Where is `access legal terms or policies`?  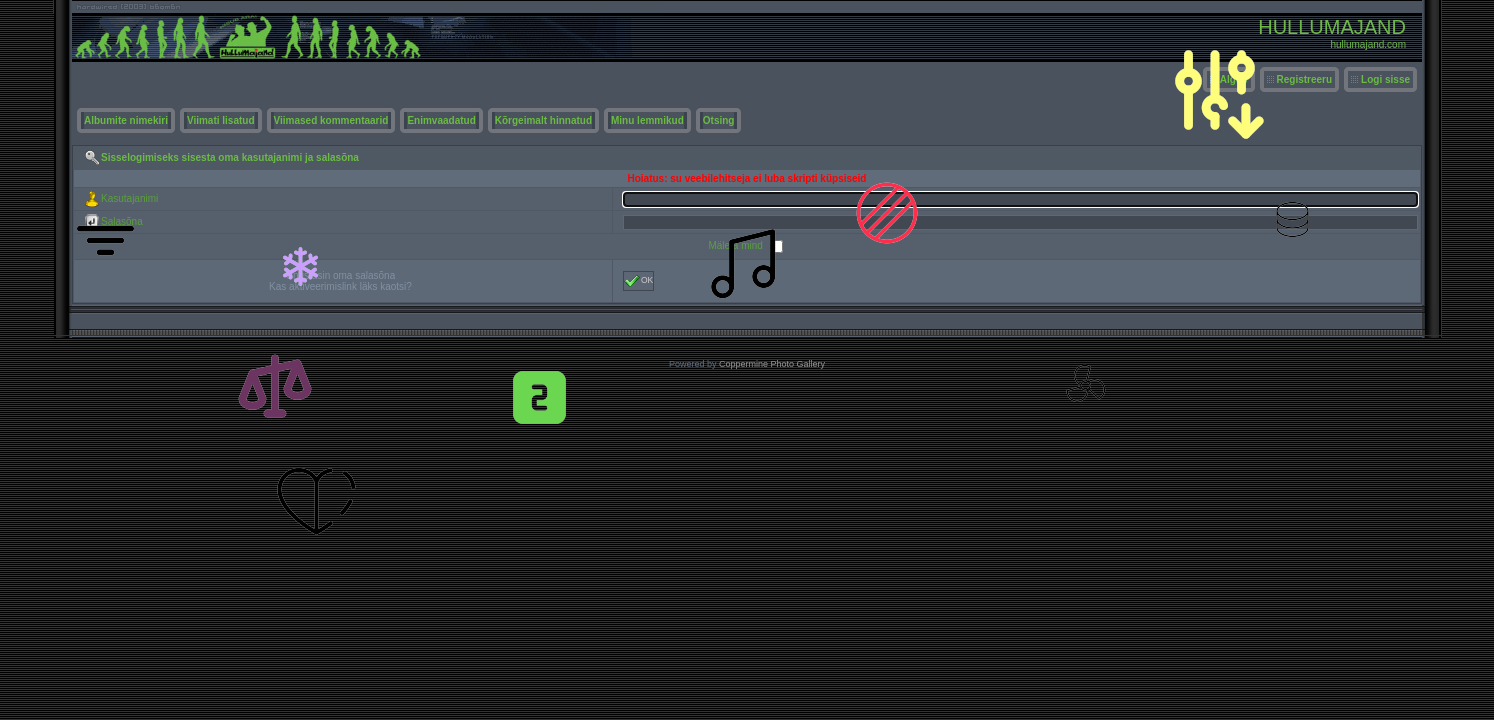
access legal terms or policies is located at coordinates (275, 386).